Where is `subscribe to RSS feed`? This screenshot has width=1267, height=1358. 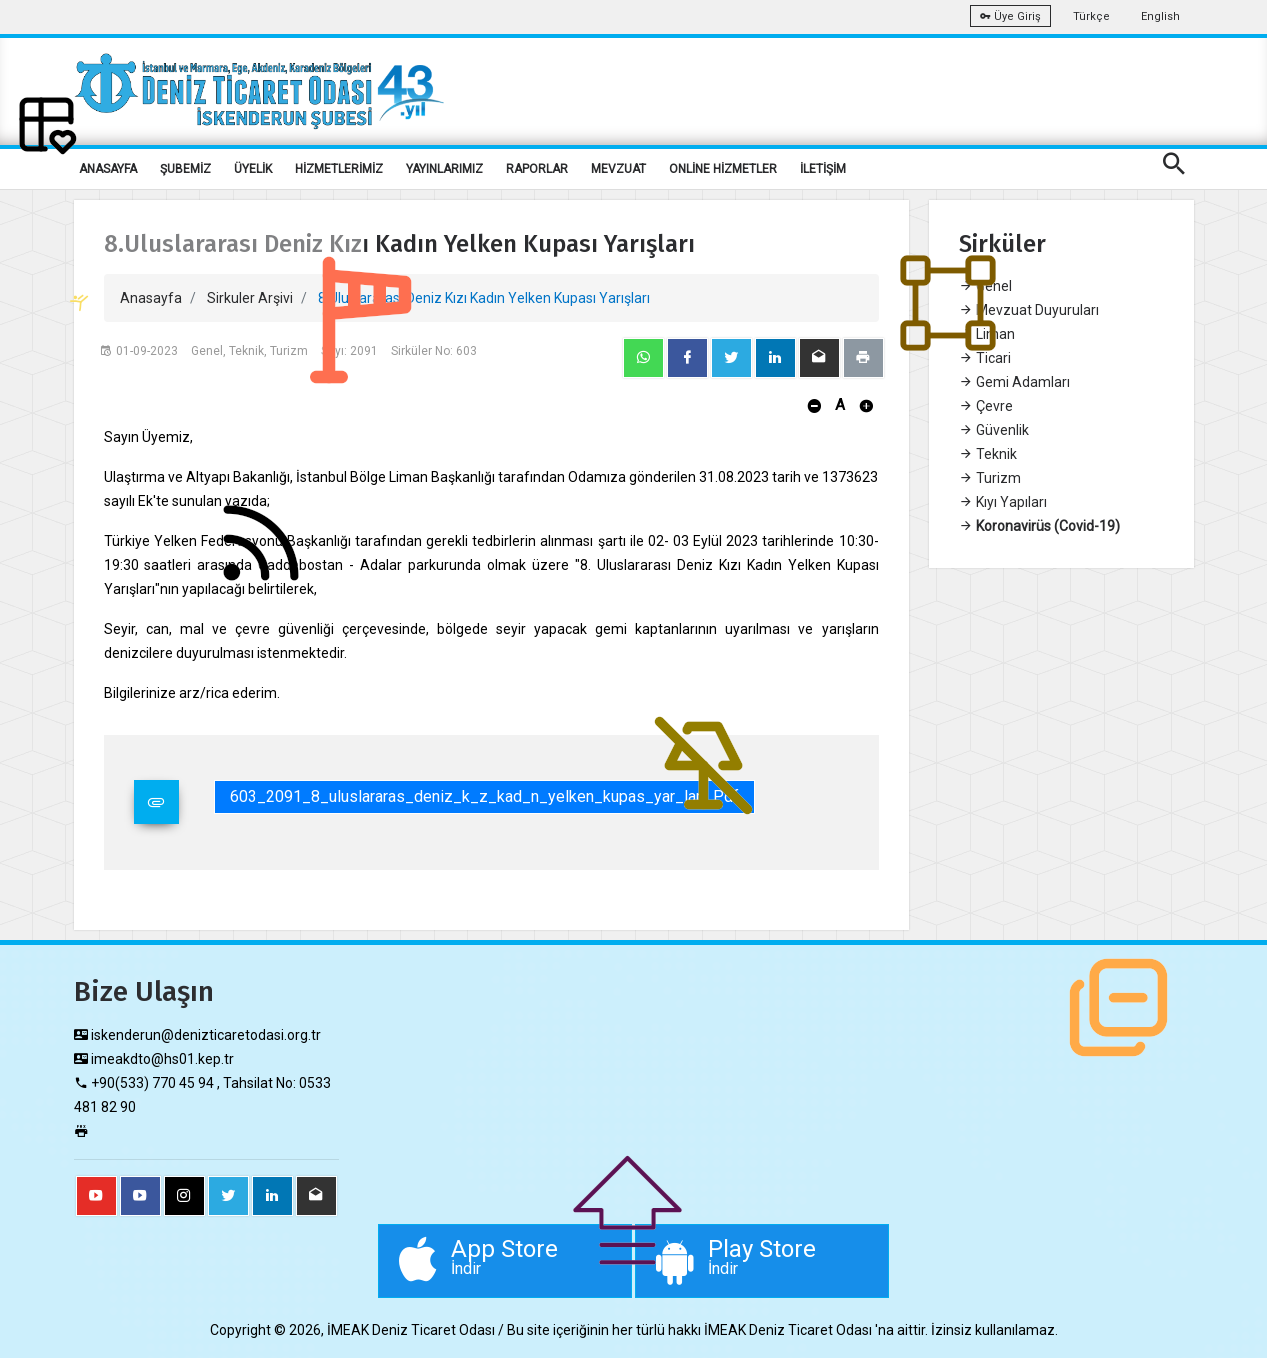
subscribe to RSS feed is located at coordinates (261, 543).